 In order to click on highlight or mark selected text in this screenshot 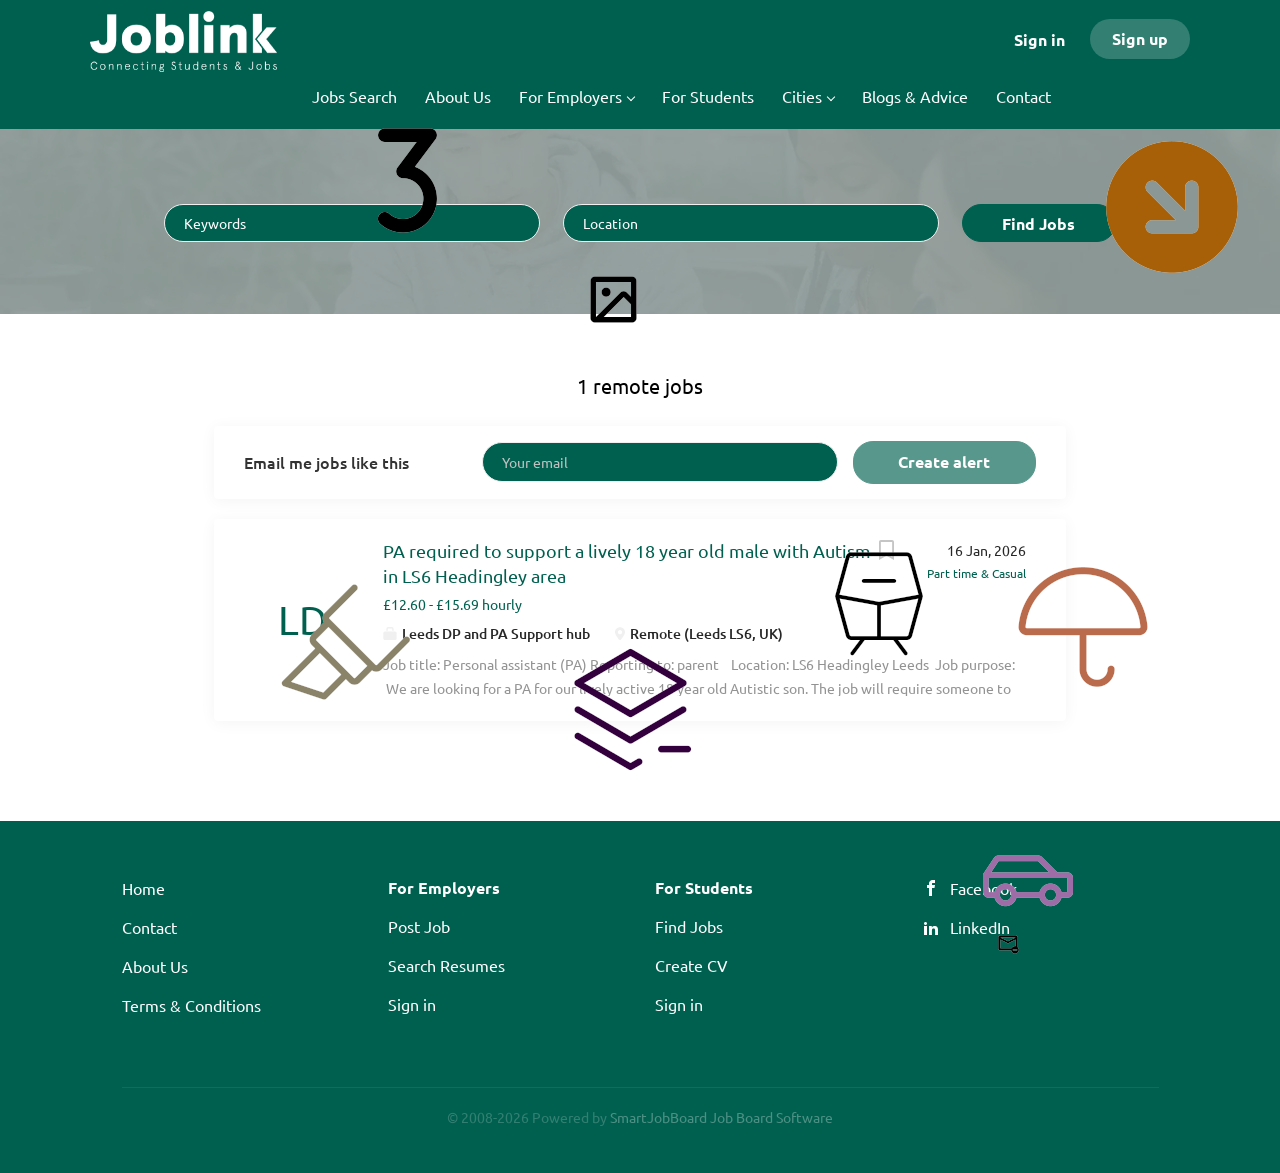, I will do `click(341, 648)`.